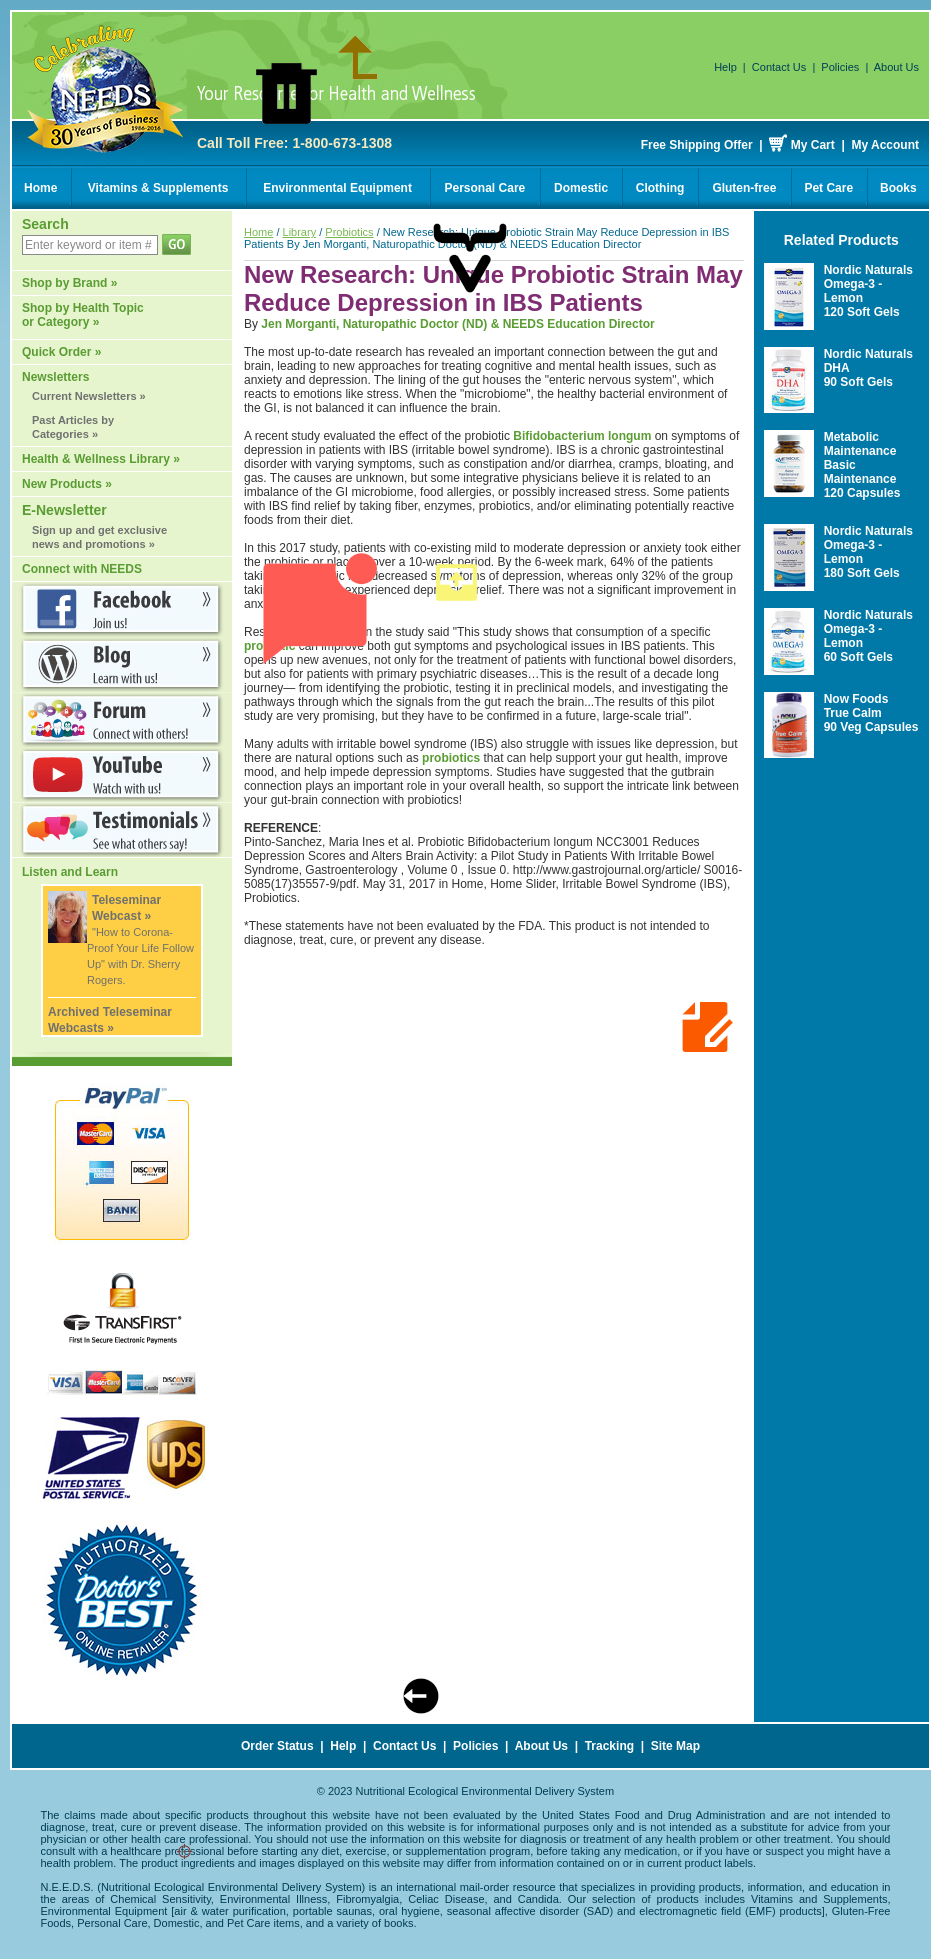  I want to click on edit document, so click(705, 1027).